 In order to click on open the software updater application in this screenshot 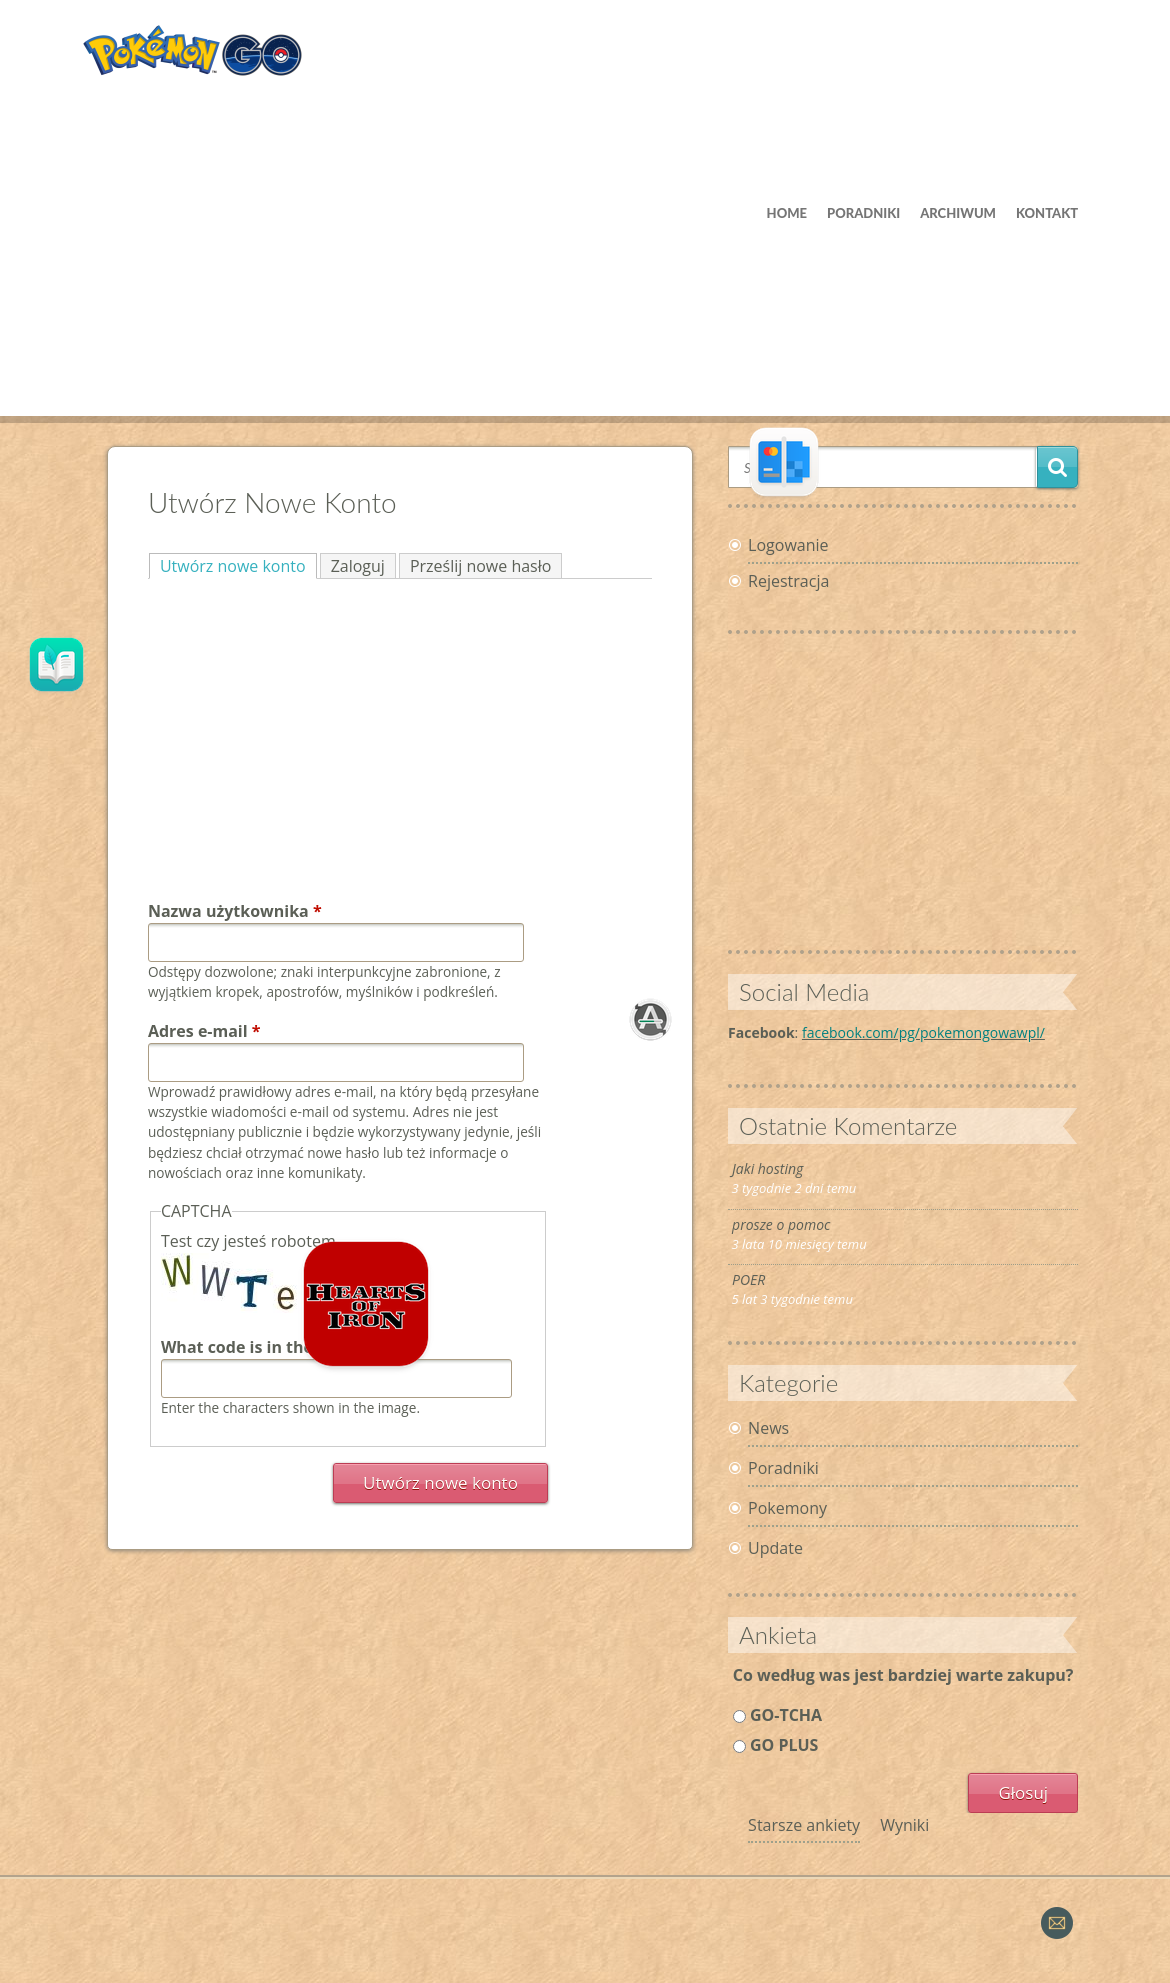, I will do `click(650, 1019)`.